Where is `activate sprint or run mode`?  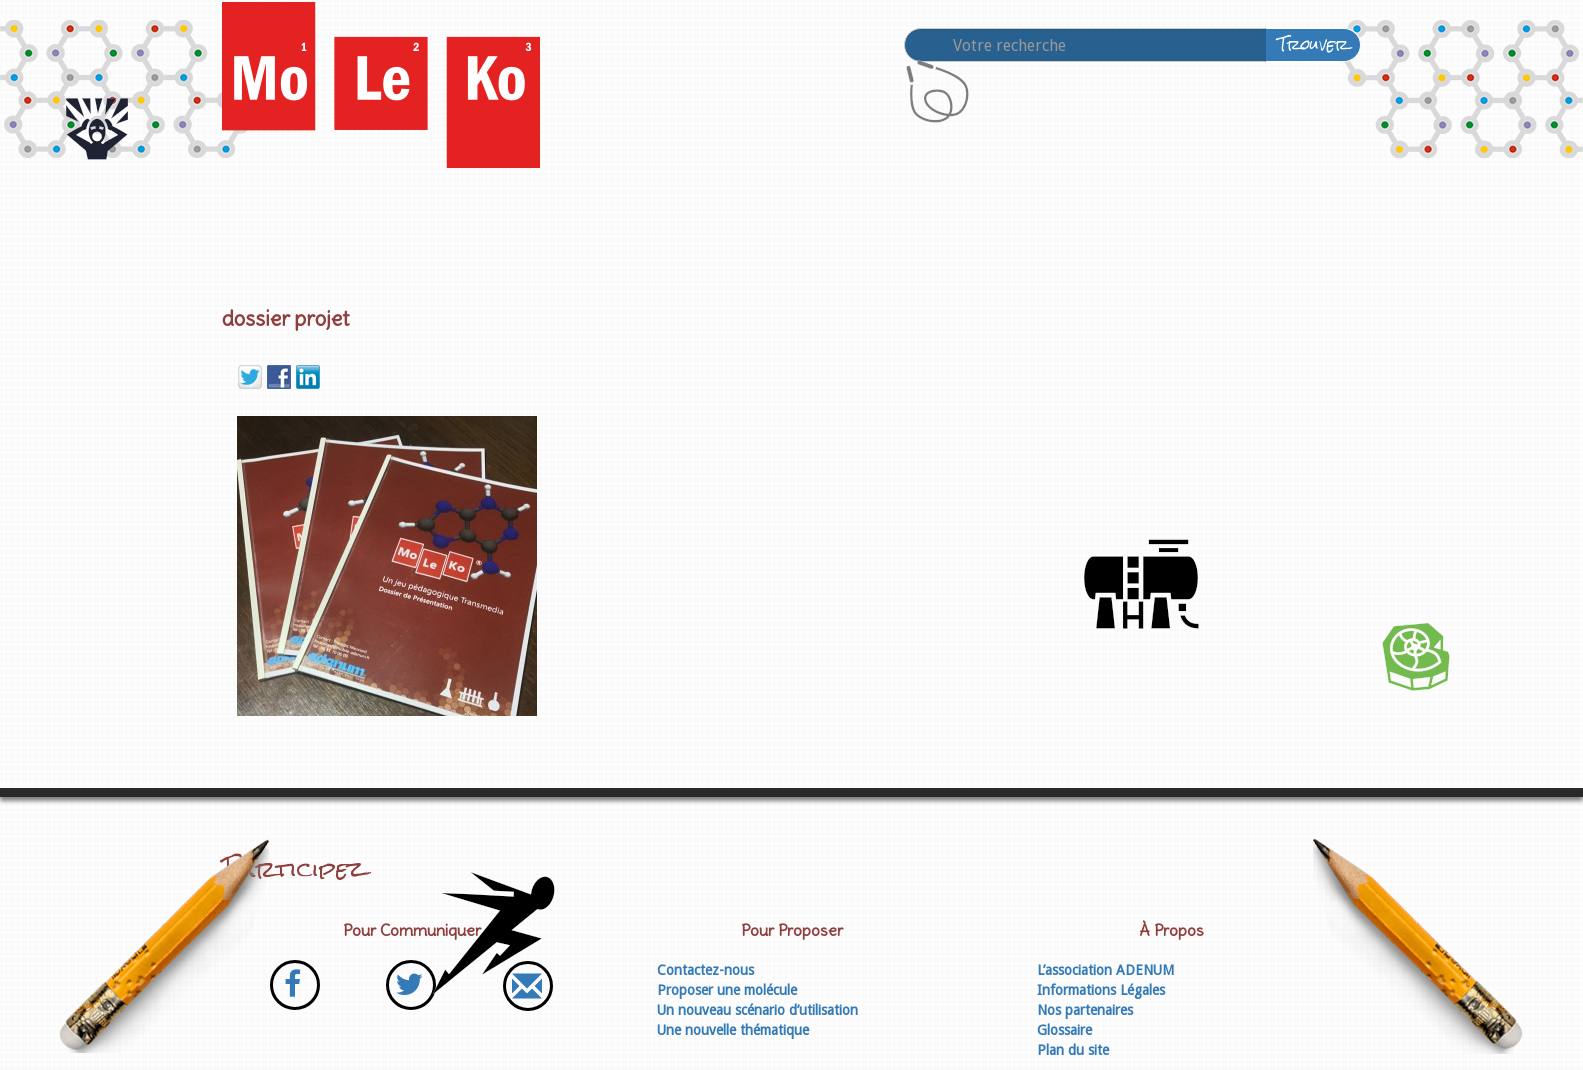 activate sprint or run mode is located at coordinates (493, 934).